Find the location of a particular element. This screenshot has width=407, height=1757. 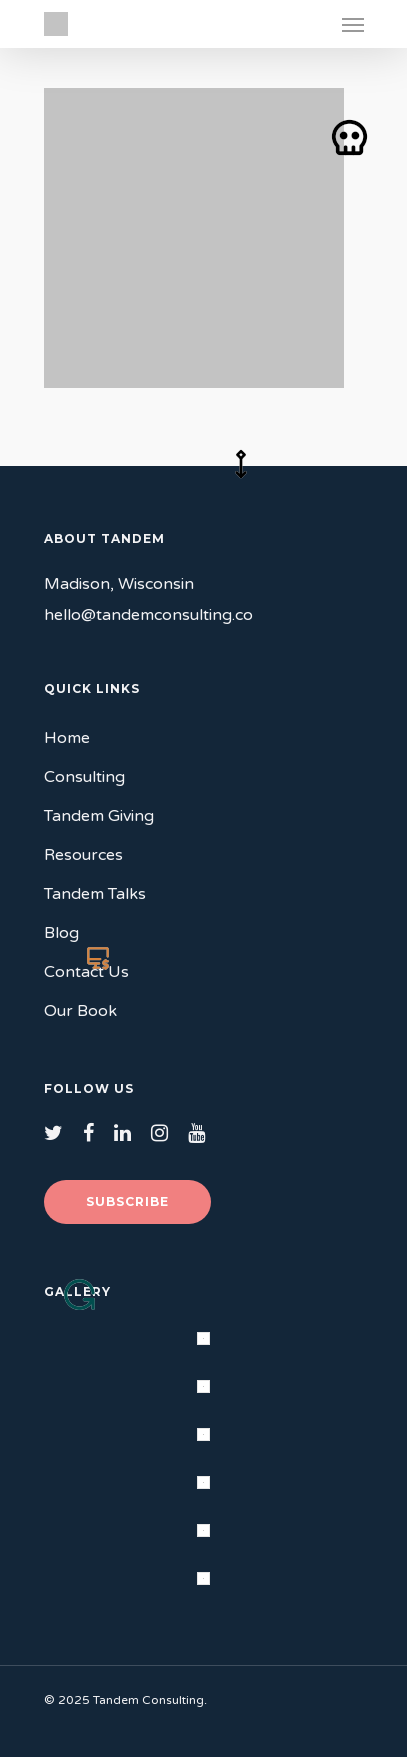

indicates dangerous or harmful content is located at coordinates (349, 137).